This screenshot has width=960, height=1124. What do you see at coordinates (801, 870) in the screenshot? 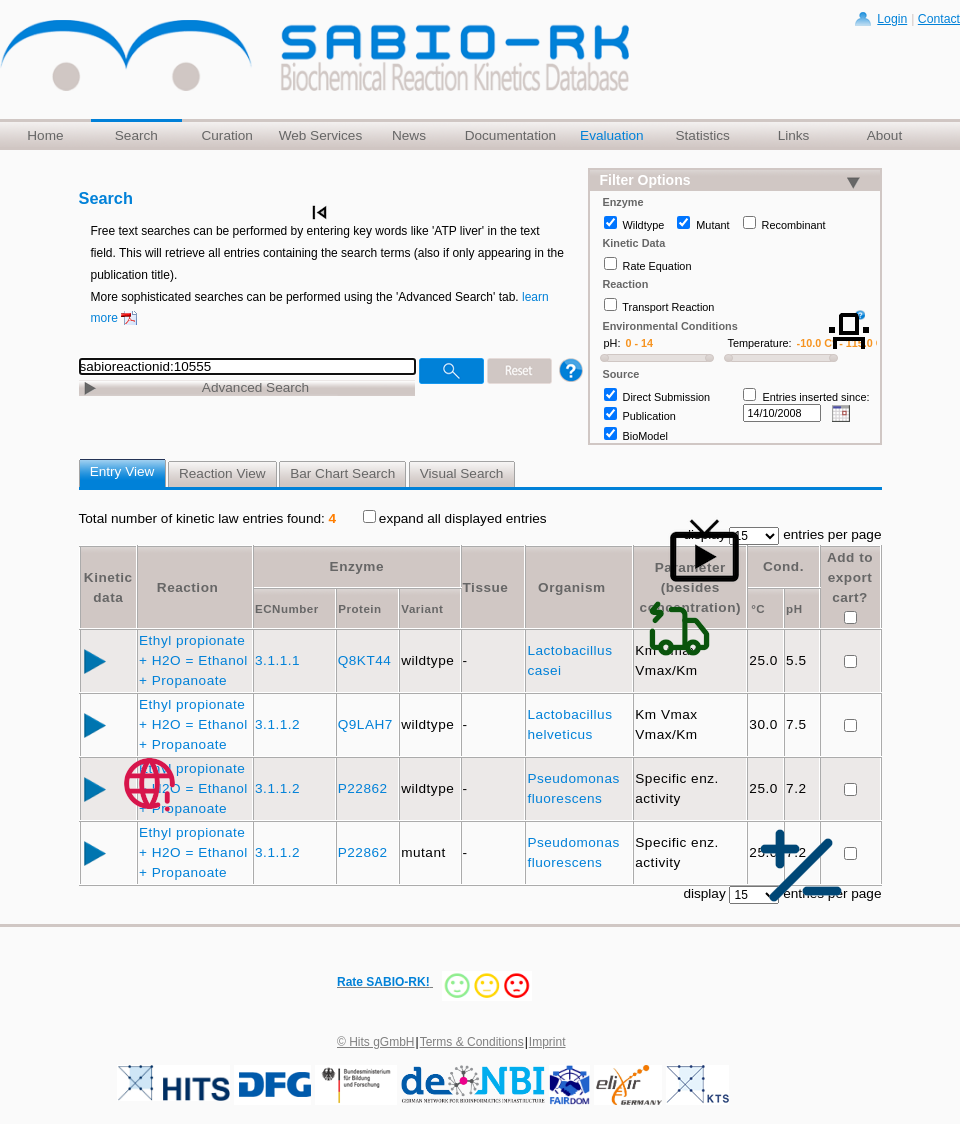
I see `toggle between adding or subtracting values` at bounding box center [801, 870].